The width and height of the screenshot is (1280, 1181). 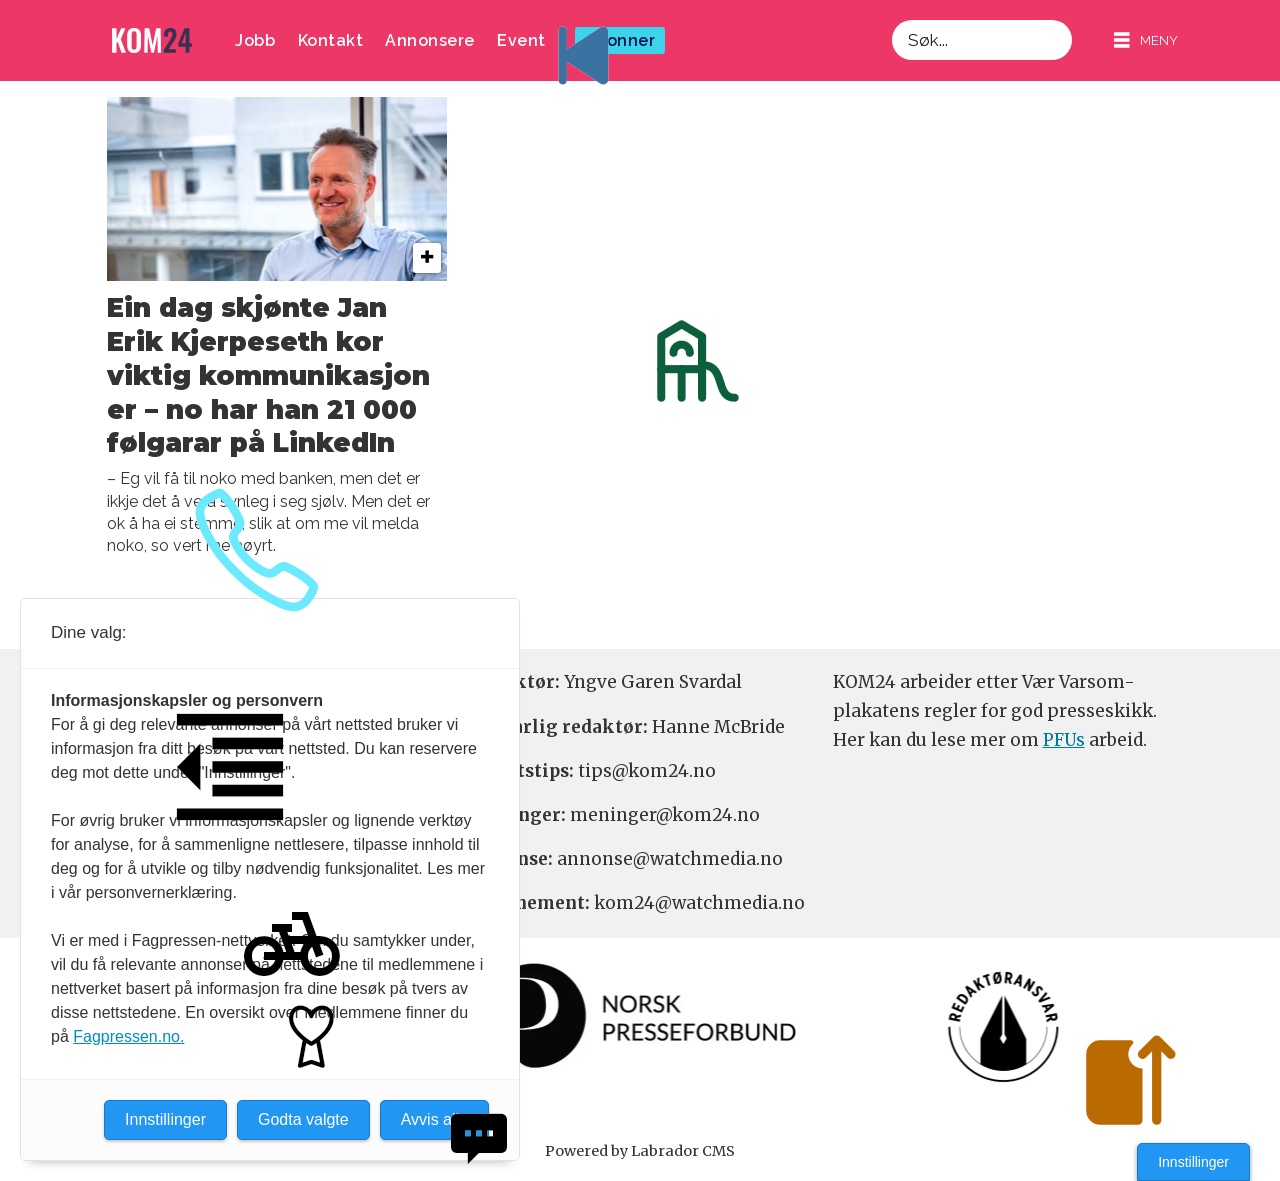 I want to click on make a phone call, so click(x=257, y=550).